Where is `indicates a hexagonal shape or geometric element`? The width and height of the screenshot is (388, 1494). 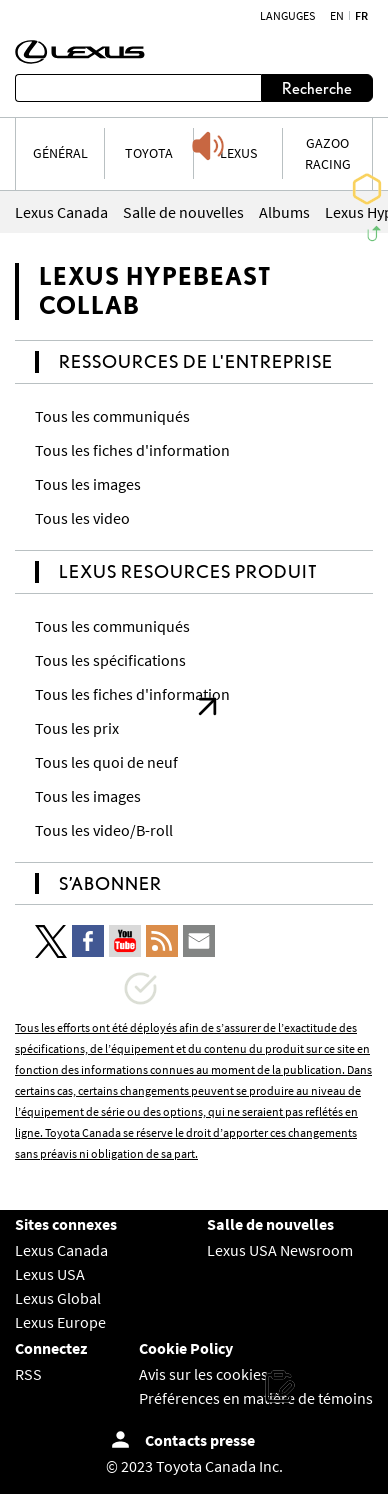
indicates a hexagonal shape or geometric element is located at coordinates (367, 189).